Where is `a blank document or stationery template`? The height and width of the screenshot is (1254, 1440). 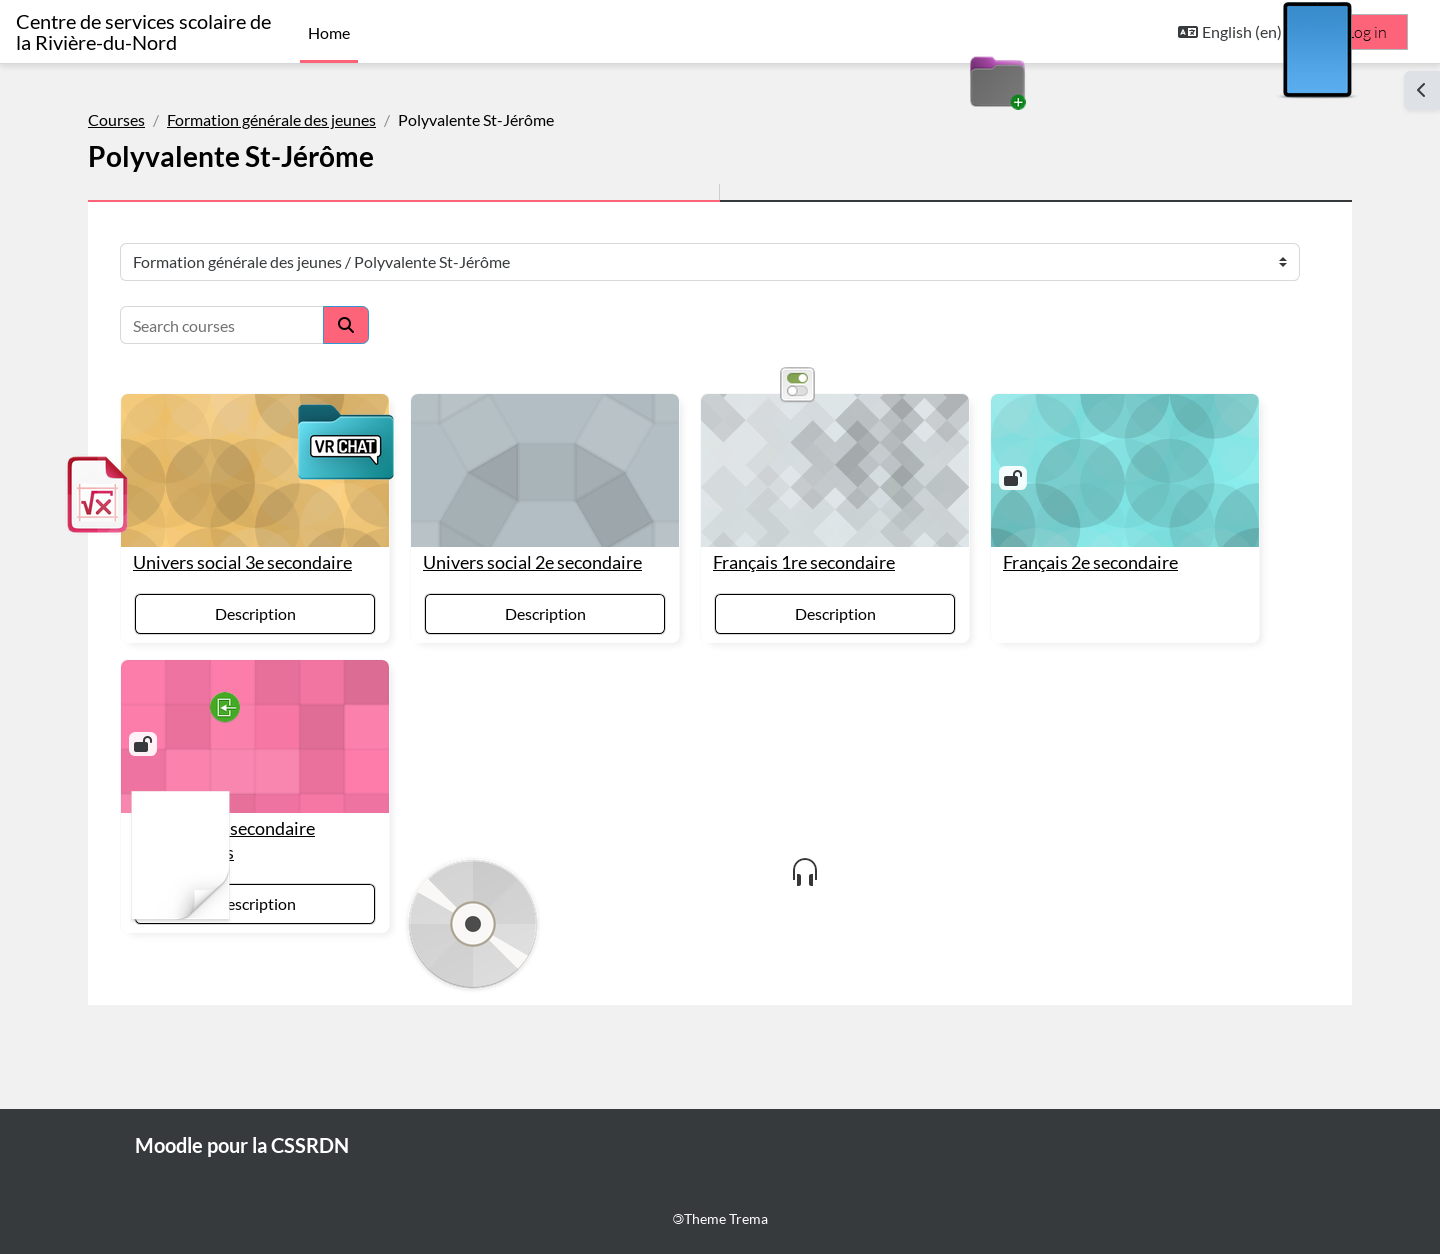
a blank document or stationery template is located at coordinates (180, 858).